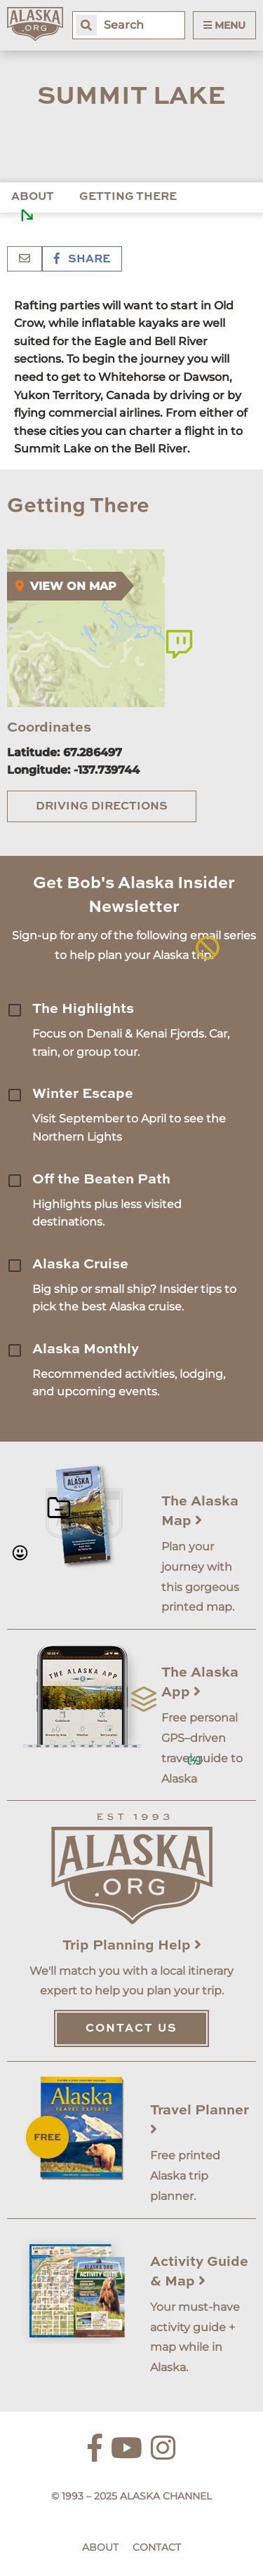 This screenshot has width=263, height=2576. Describe the element at coordinates (208, 948) in the screenshot. I see `indicates a blocked or prohibited action` at that location.